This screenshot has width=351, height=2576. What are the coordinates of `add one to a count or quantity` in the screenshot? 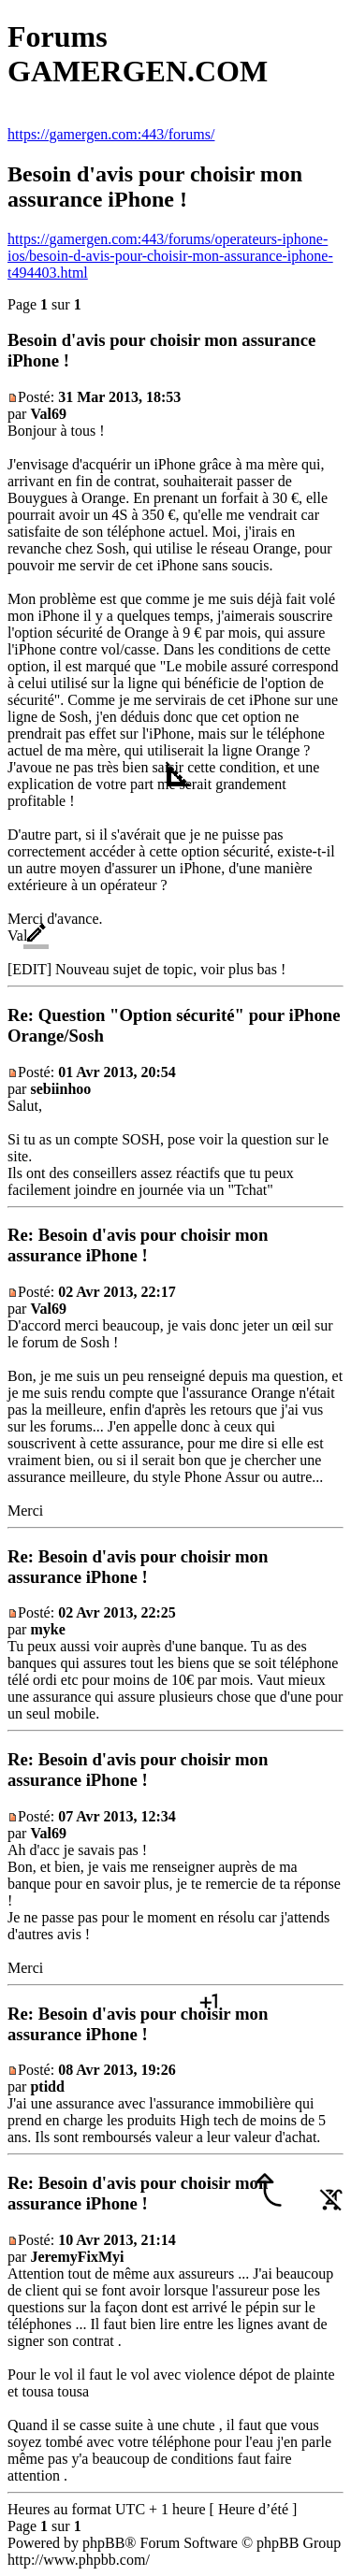 It's located at (209, 2001).